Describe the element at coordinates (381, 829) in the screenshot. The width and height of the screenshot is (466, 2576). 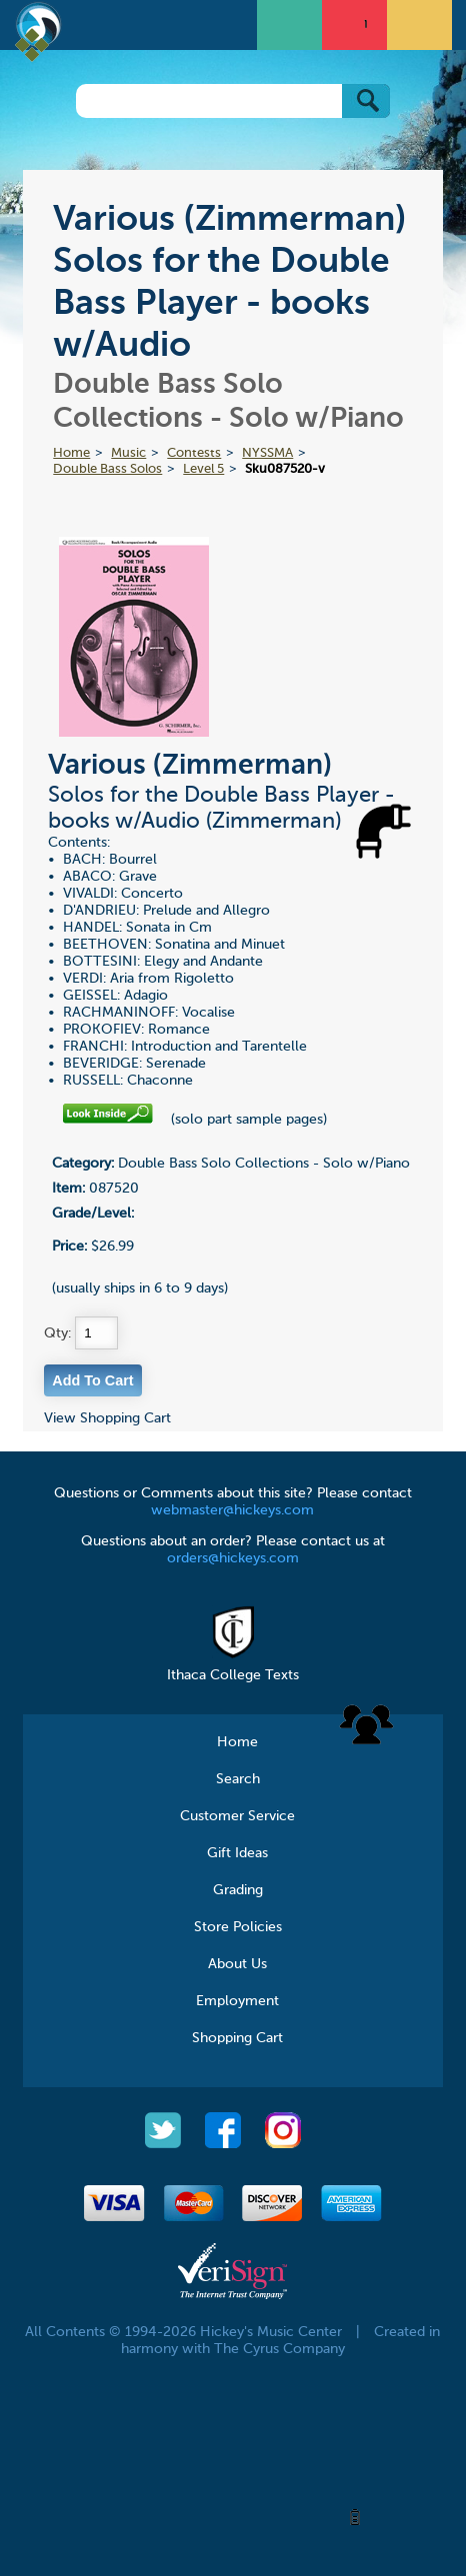
I see `plumbing or pipe connection settings` at that location.